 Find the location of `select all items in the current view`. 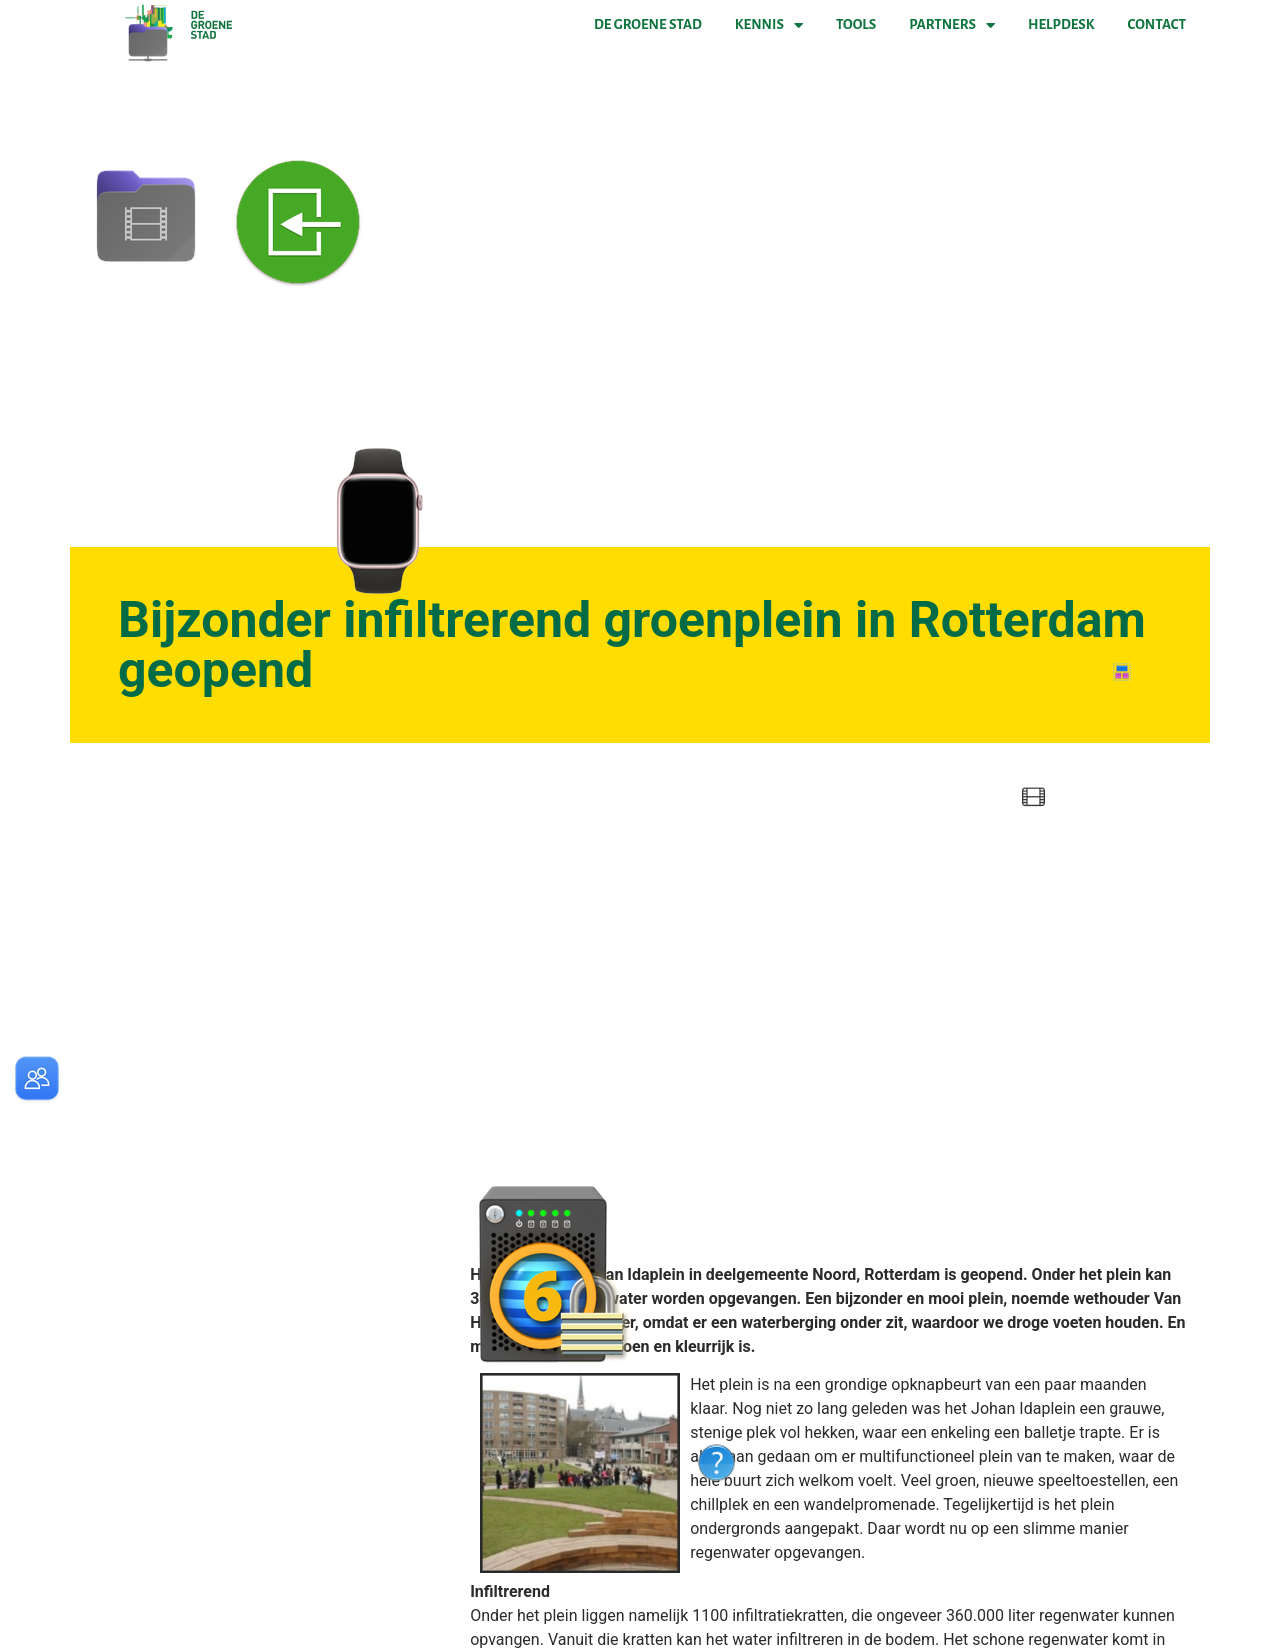

select all items in the current view is located at coordinates (1122, 672).